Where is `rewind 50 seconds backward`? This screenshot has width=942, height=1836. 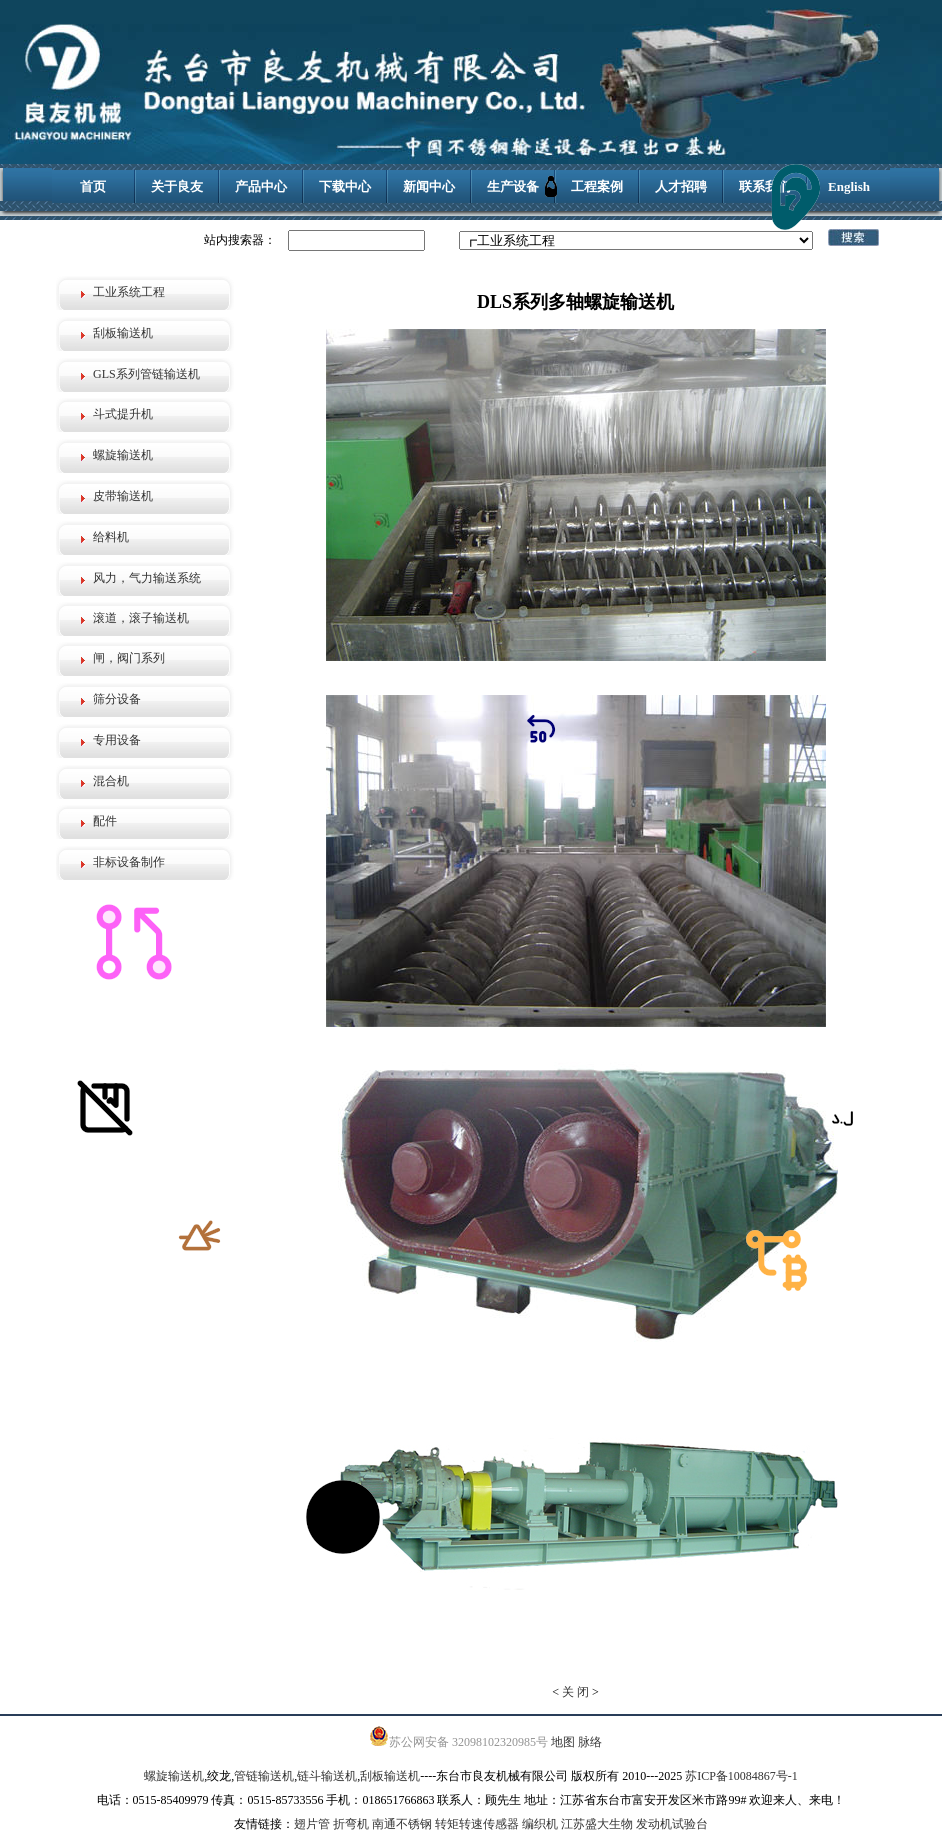
rewind 50 seconds backward is located at coordinates (540, 729).